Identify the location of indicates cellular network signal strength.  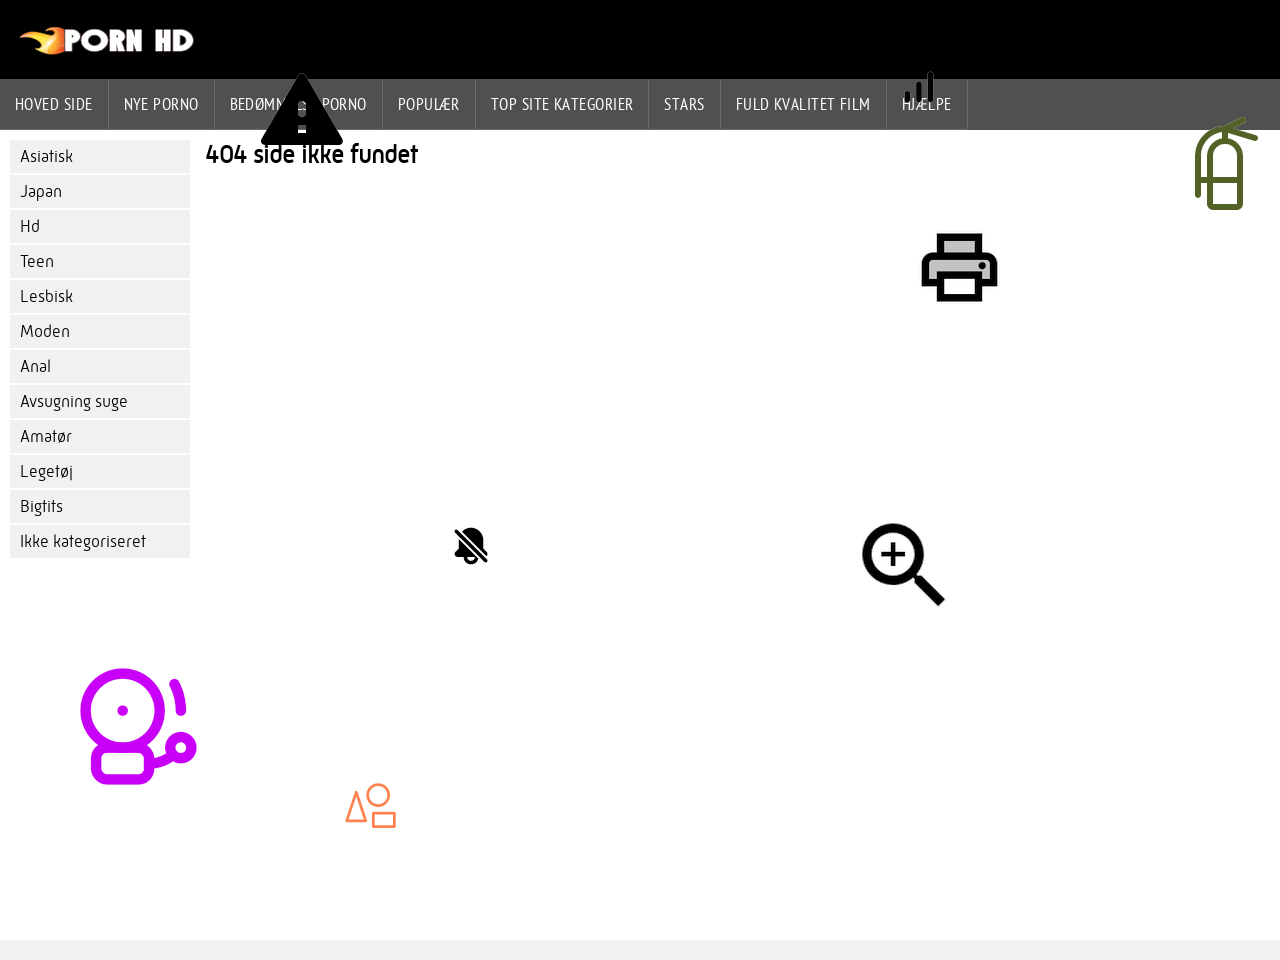
(918, 87).